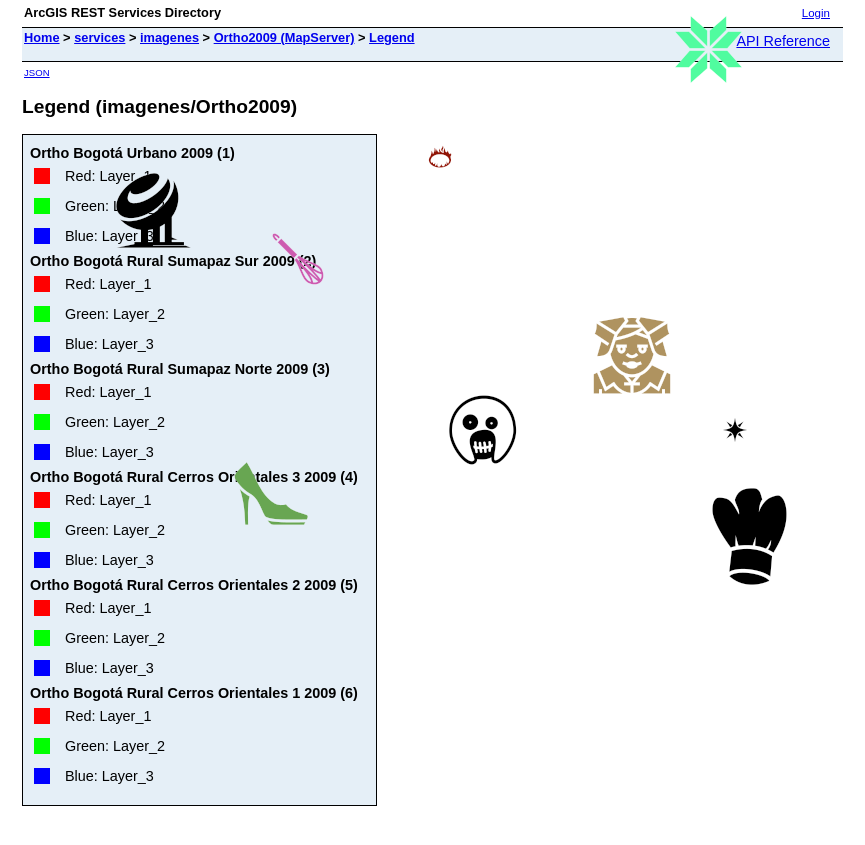 The image size is (865, 845). What do you see at coordinates (271, 493) in the screenshot?
I see `browse women's footwear category` at bounding box center [271, 493].